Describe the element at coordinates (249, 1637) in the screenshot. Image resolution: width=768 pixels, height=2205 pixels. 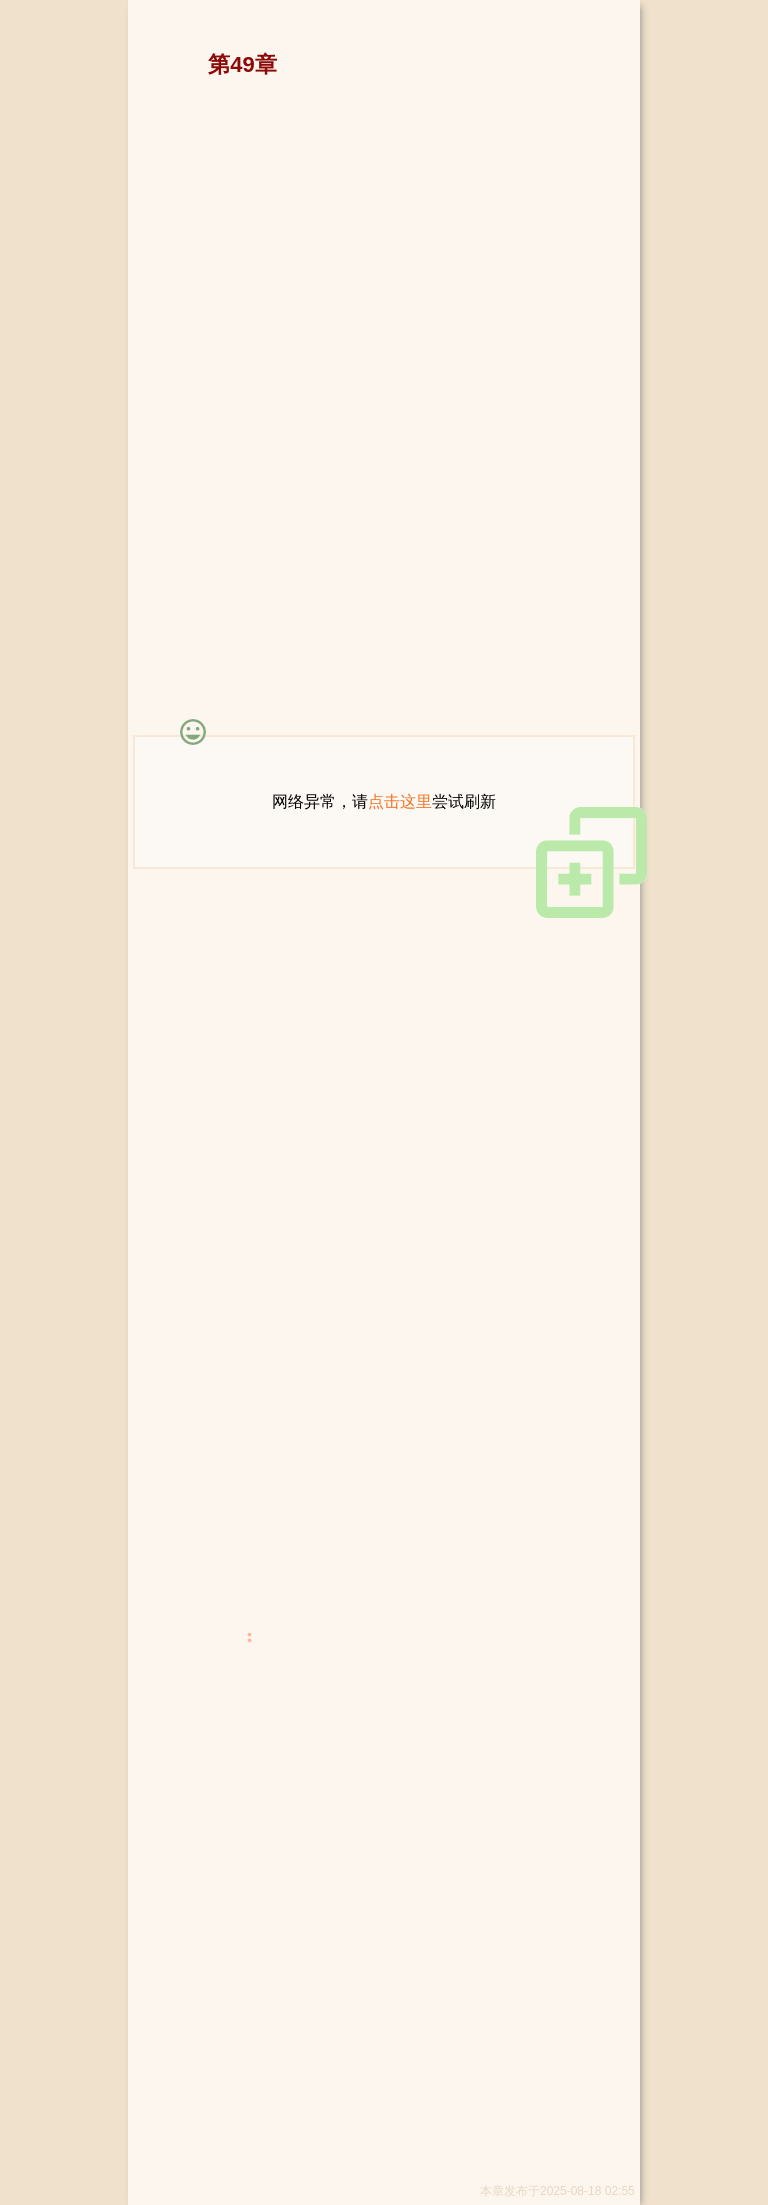
I see `access more options or actions` at that location.